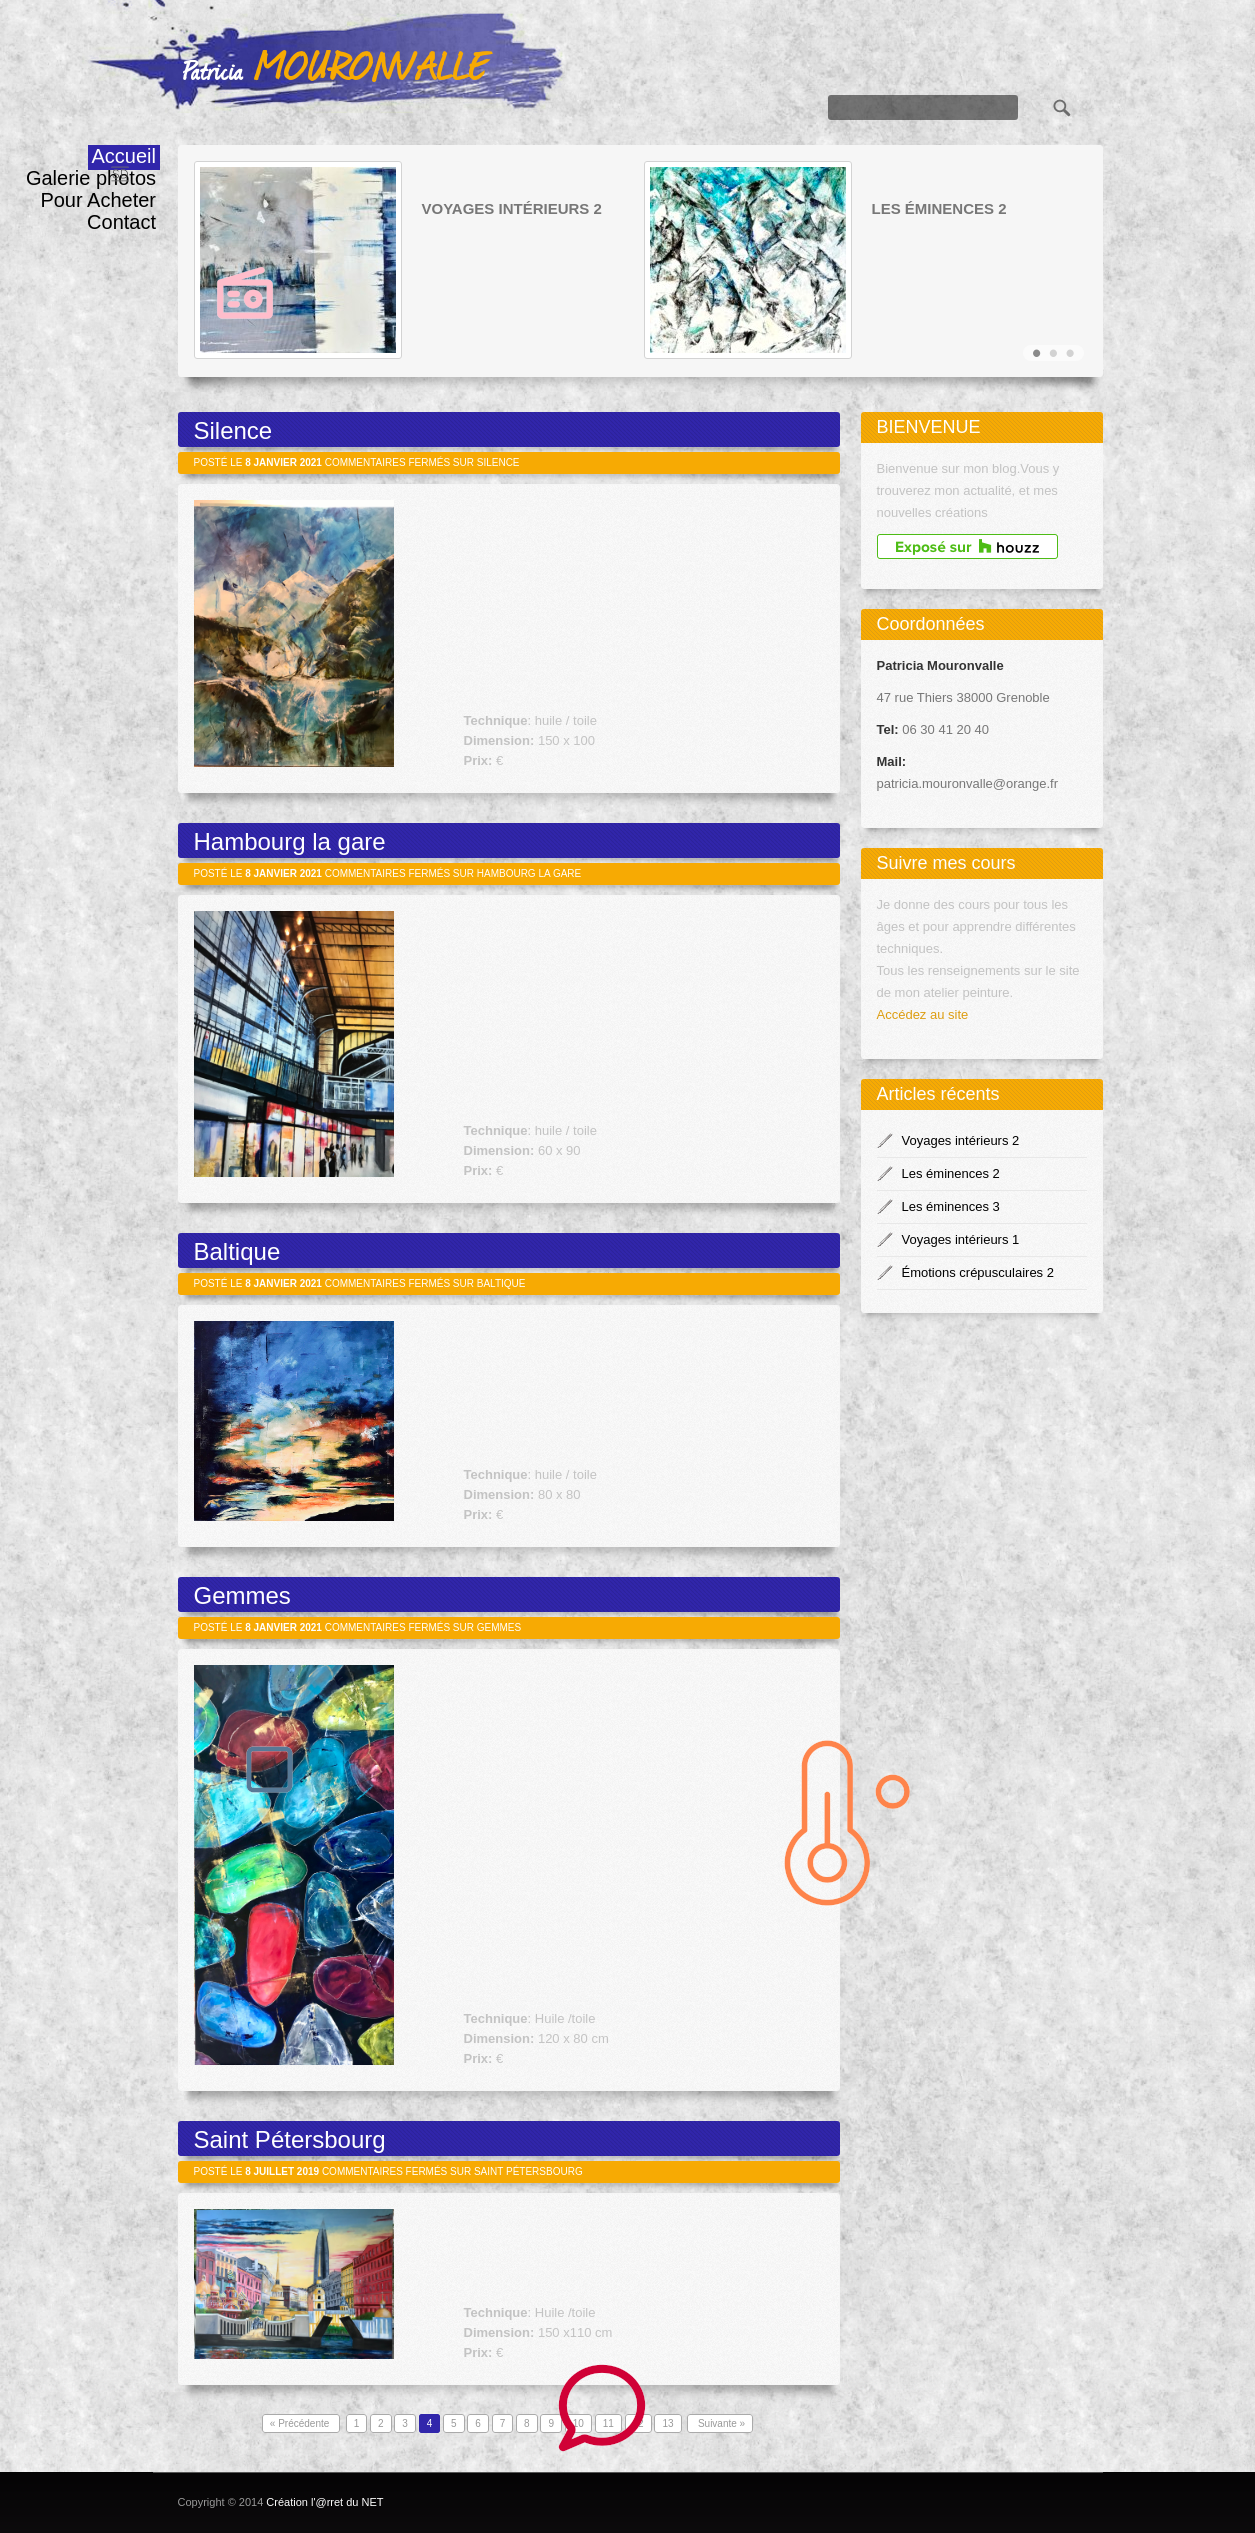  Describe the element at coordinates (245, 297) in the screenshot. I see `open radio or audio streaming` at that location.